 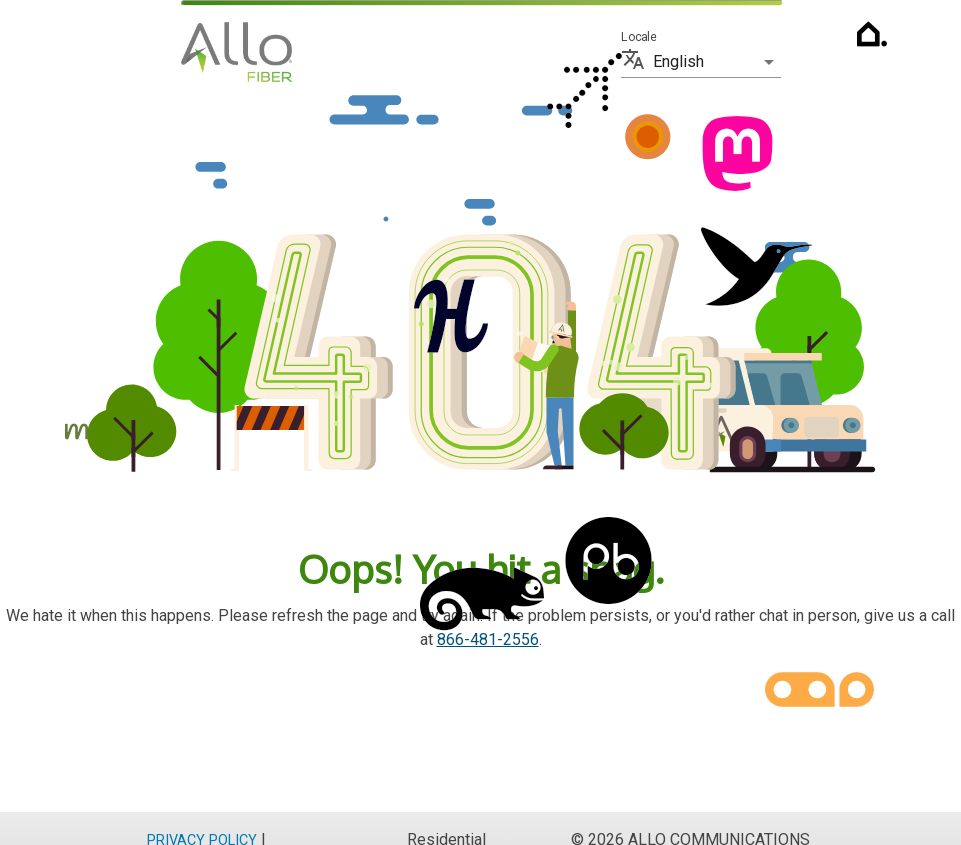 I want to click on visit the Humble Bundle website or store, so click(x=451, y=316).